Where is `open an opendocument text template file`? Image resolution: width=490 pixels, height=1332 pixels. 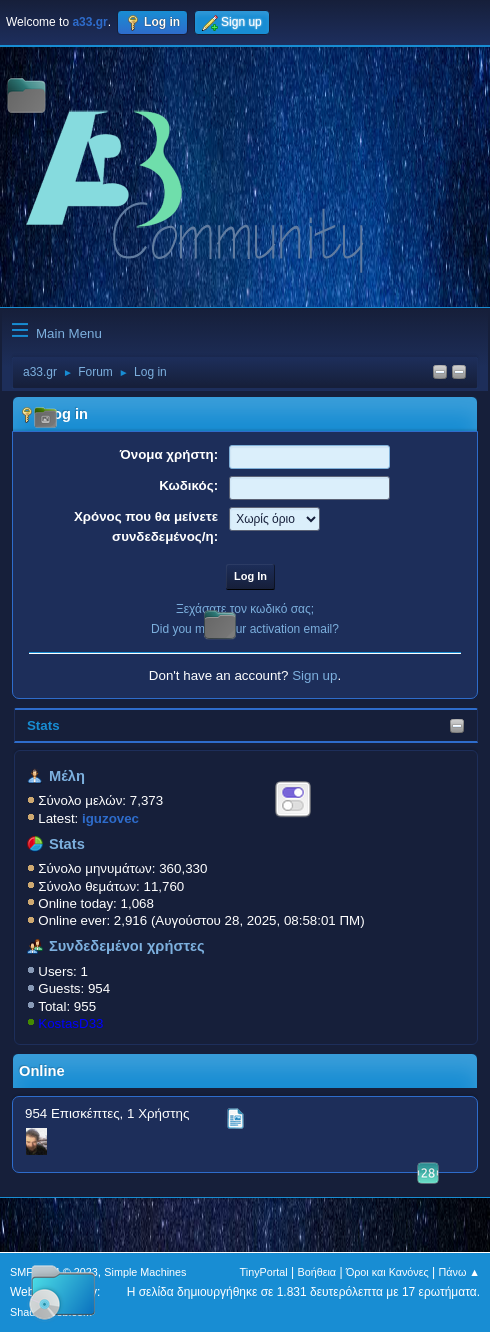 open an opendocument text template file is located at coordinates (235, 1118).